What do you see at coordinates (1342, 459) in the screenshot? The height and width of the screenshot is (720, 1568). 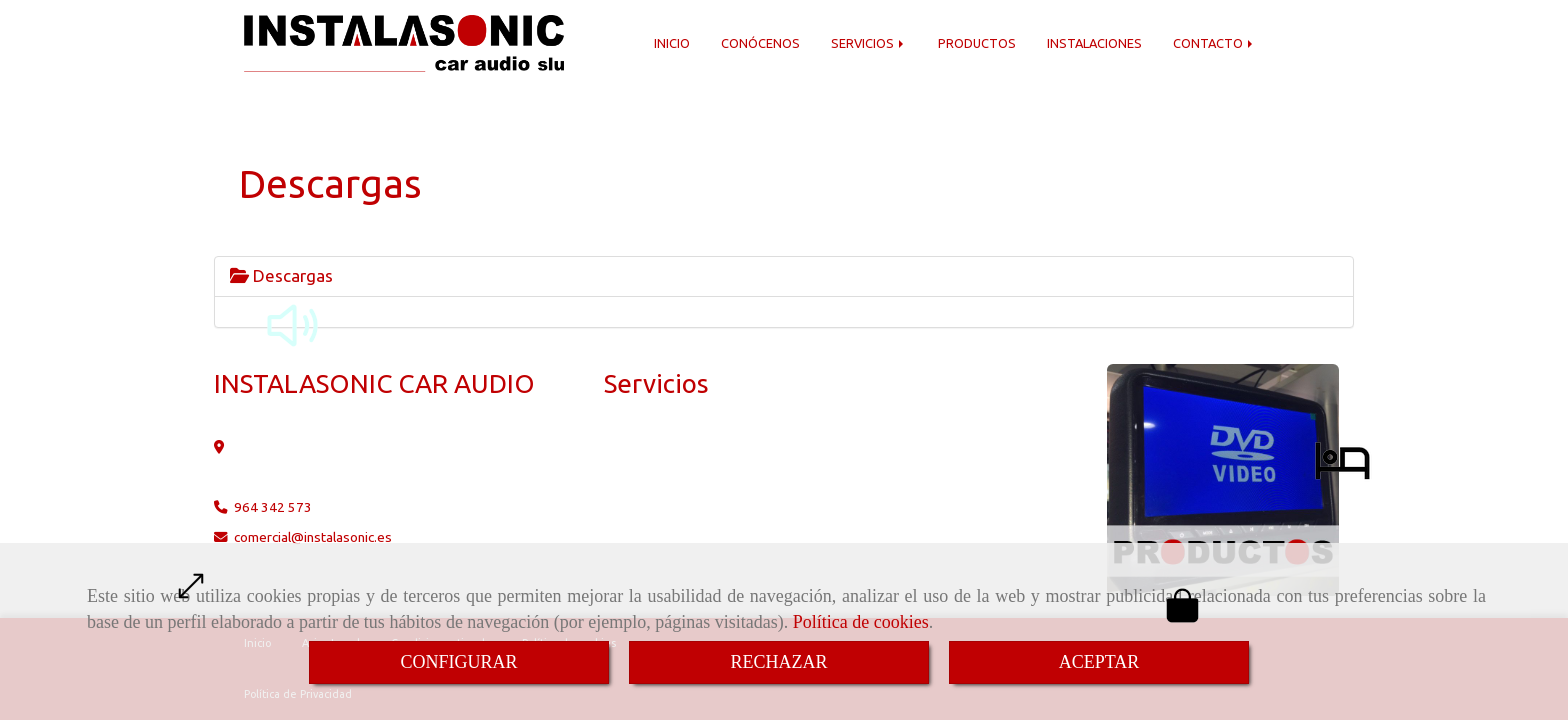 I see `find nearby hotels or accommodation` at bounding box center [1342, 459].